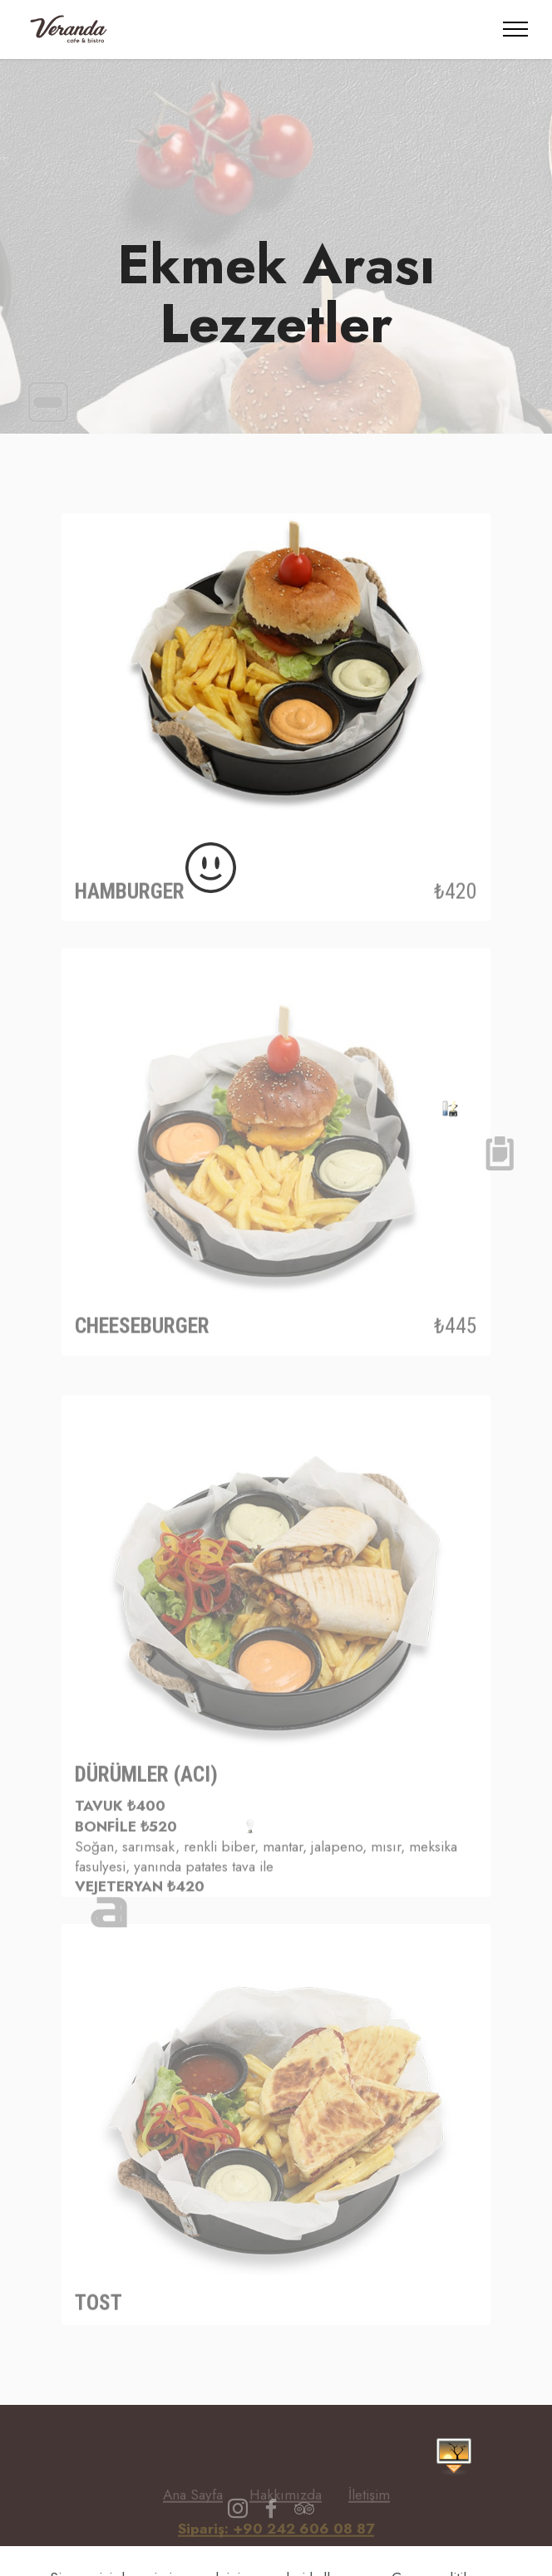 Image resolution: width=552 pixels, height=2576 pixels. I want to click on access people and smiley emoji category, so click(210, 867).